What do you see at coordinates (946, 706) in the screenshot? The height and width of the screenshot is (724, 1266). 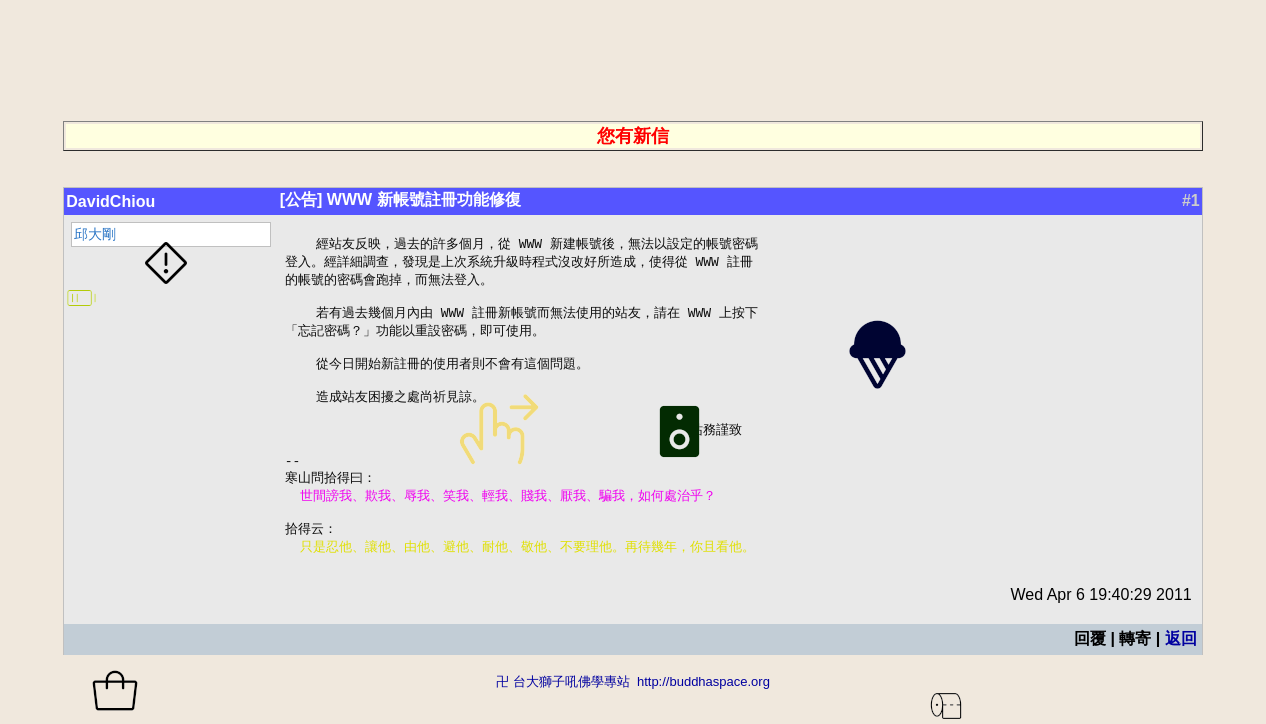 I see `bathroom or restroom location indicator` at bounding box center [946, 706].